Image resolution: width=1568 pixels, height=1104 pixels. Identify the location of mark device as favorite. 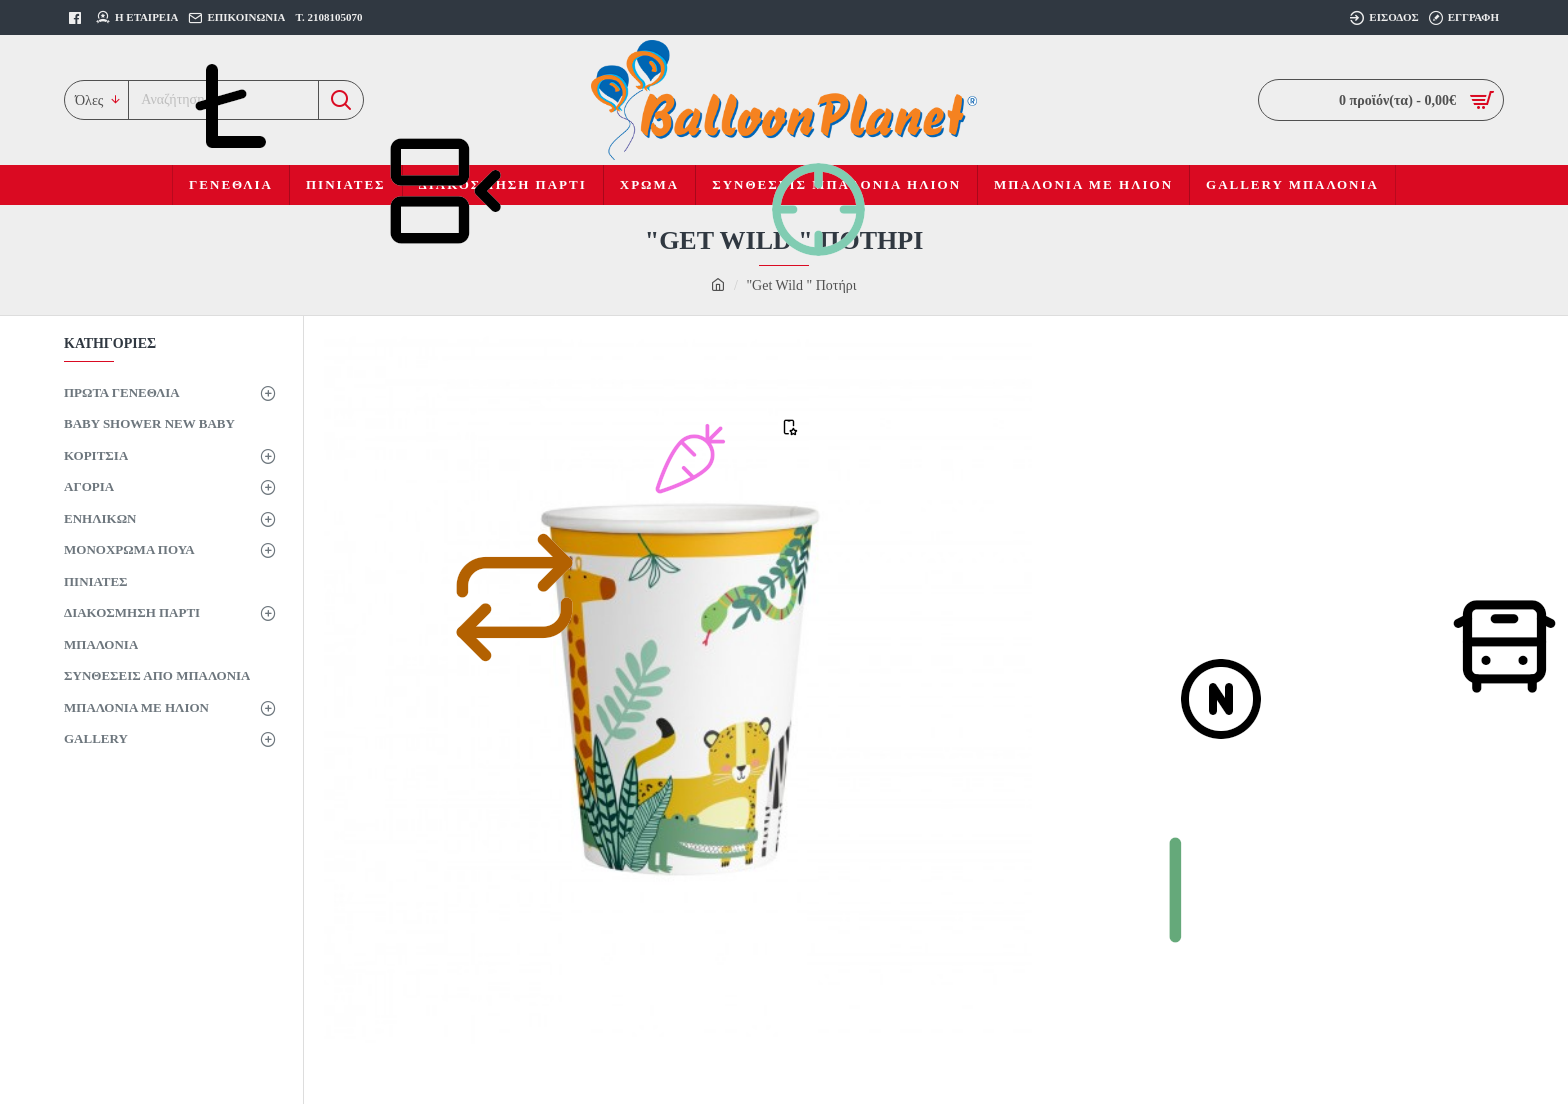
(789, 427).